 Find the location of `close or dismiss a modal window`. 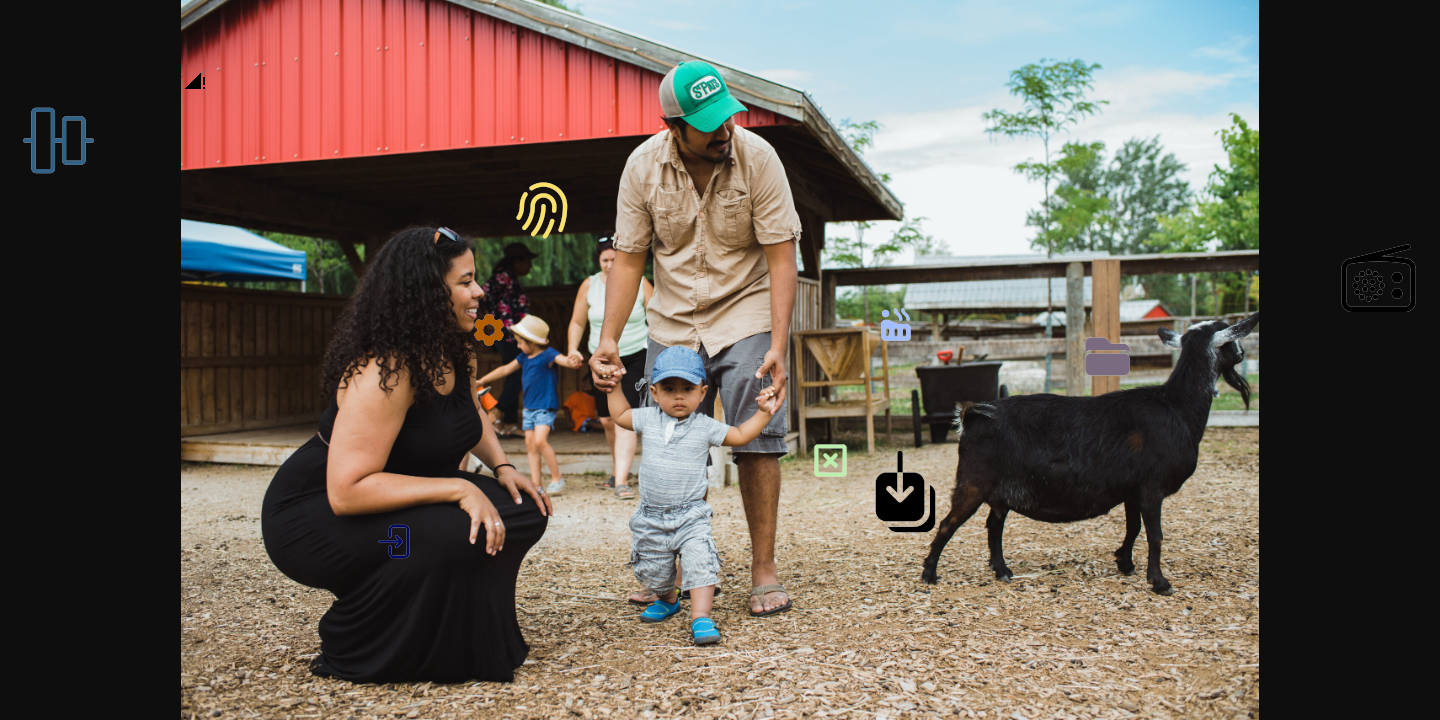

close or dismiss a modal window is located at coordinates (830, 460).